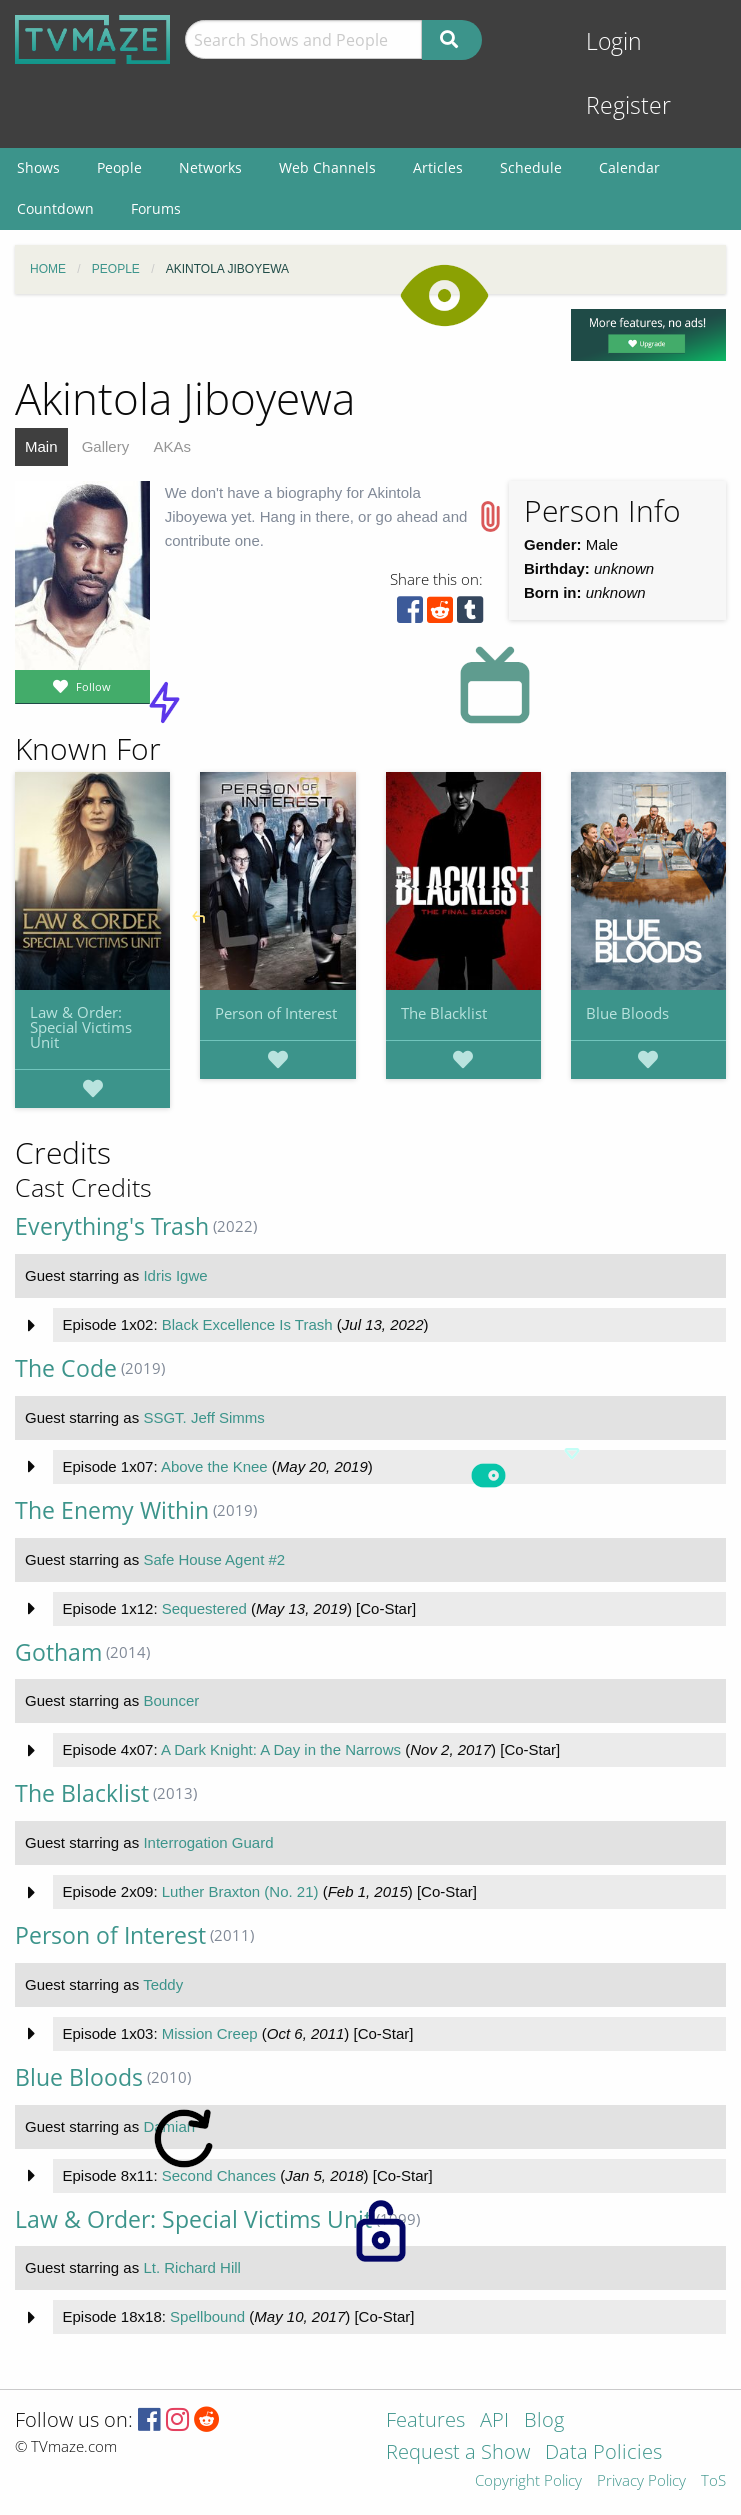 The height and width of the screenshot is (2515, 741). What do you see at coordinates (490, 516) in the screenshot?
I see `attach a file to your message` at bounding box center [490, 516].